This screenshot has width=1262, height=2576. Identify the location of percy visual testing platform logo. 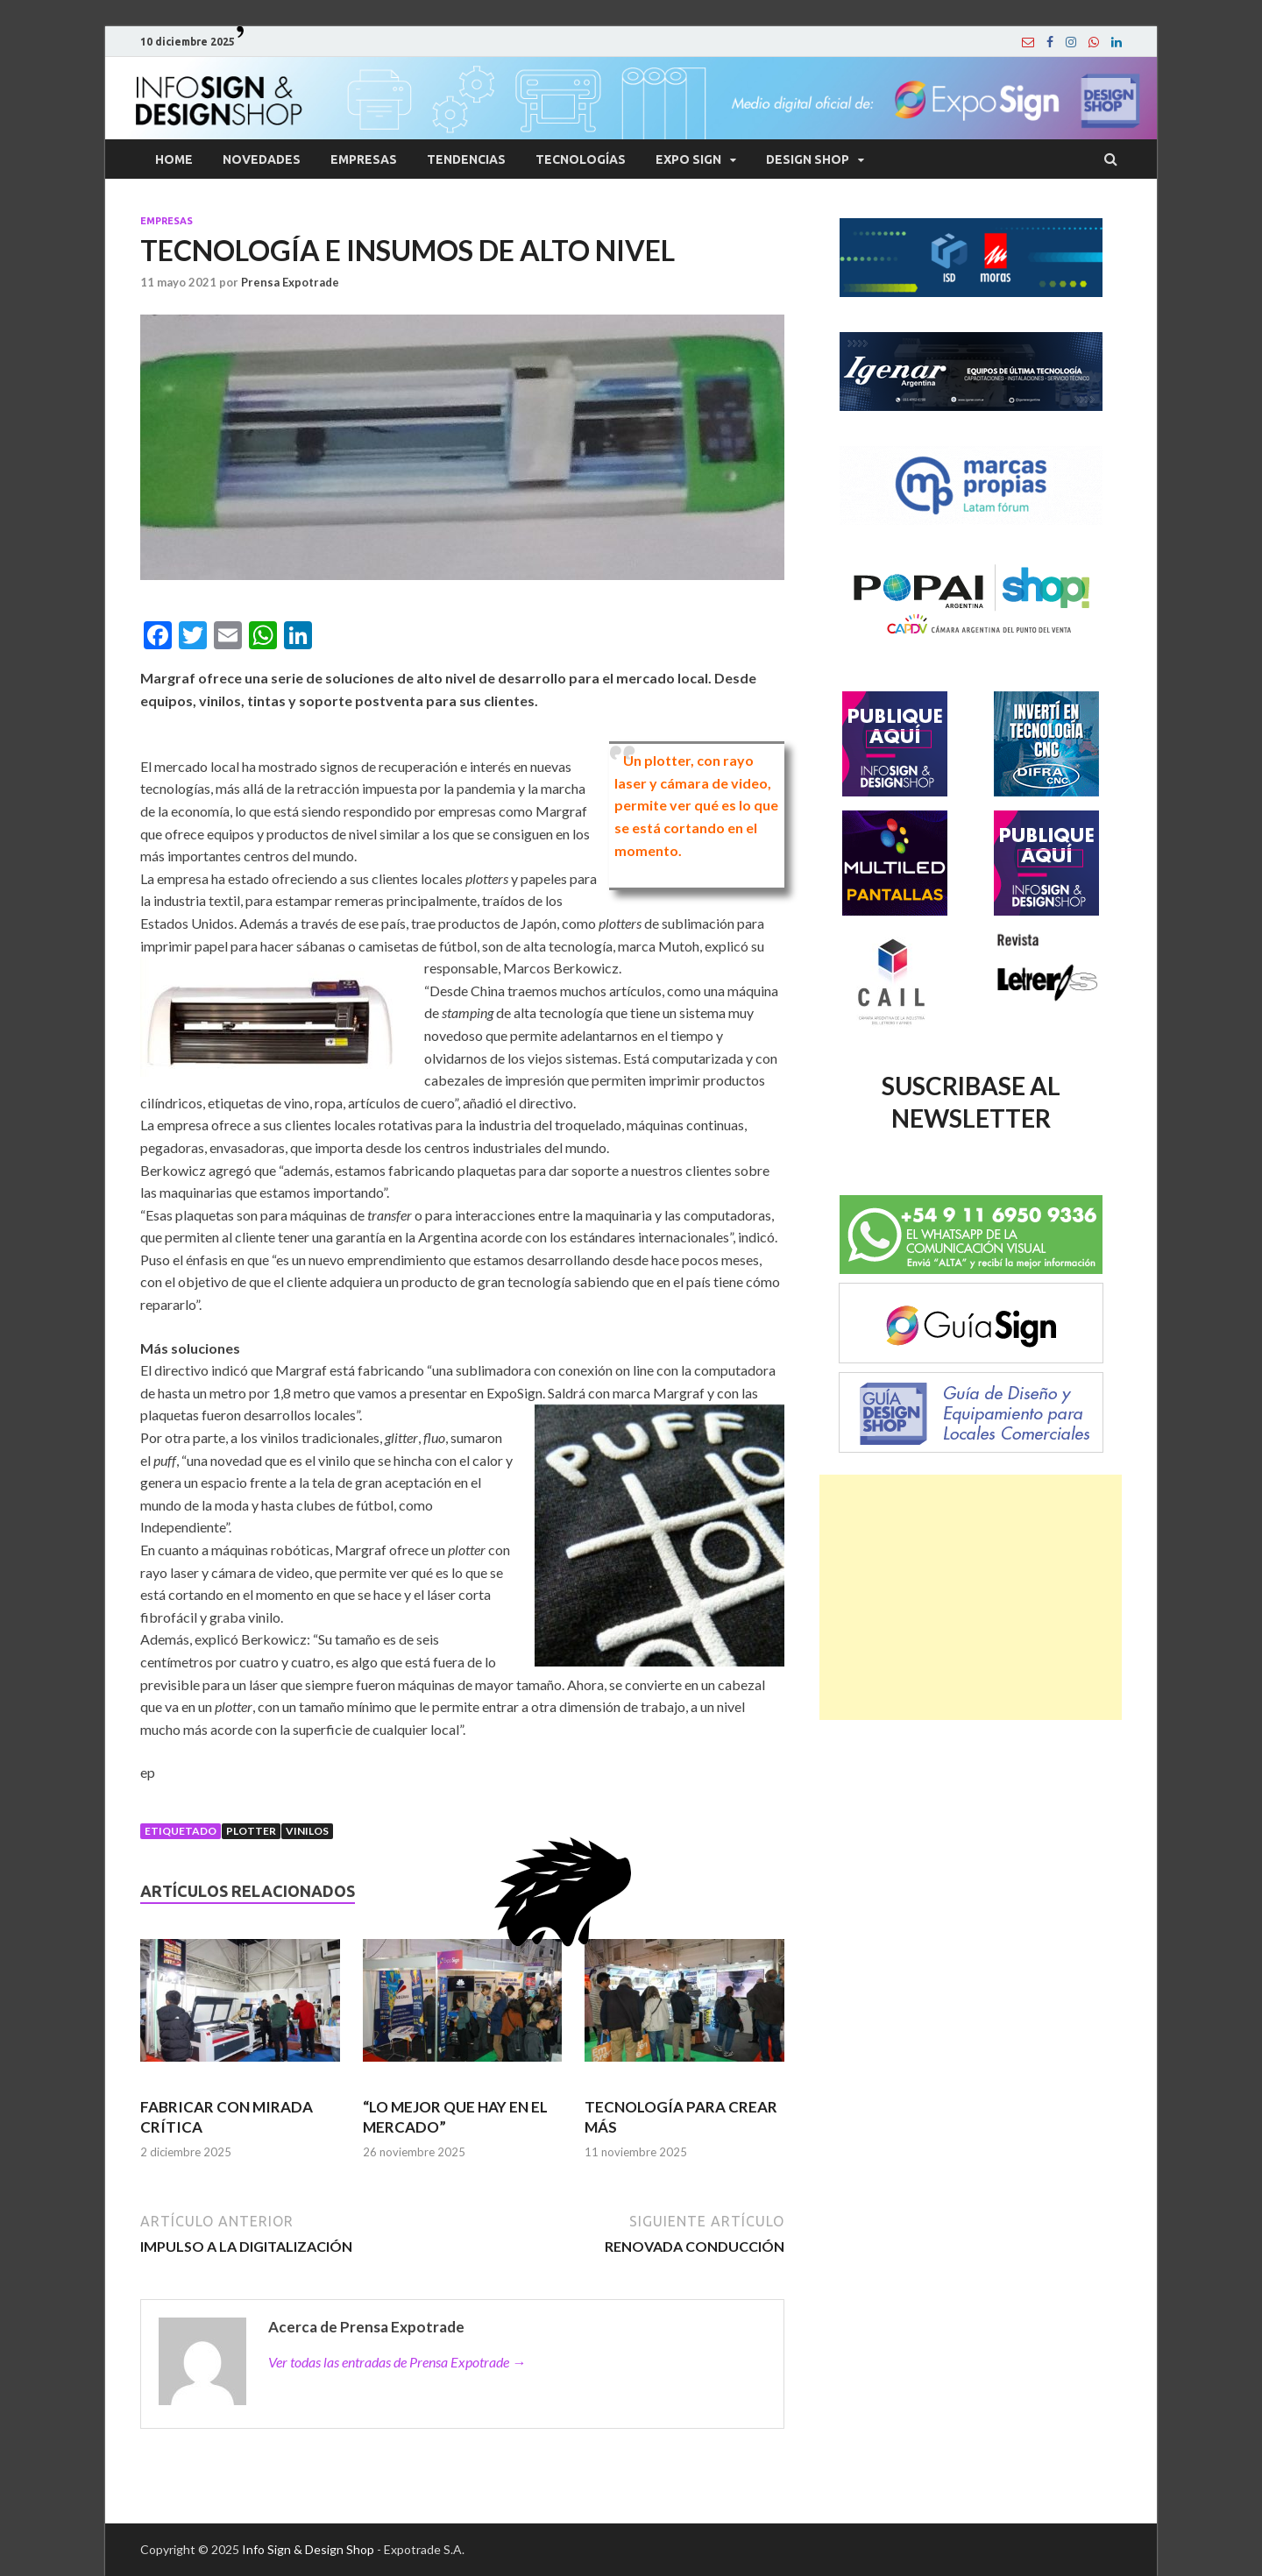
(563, 1892).